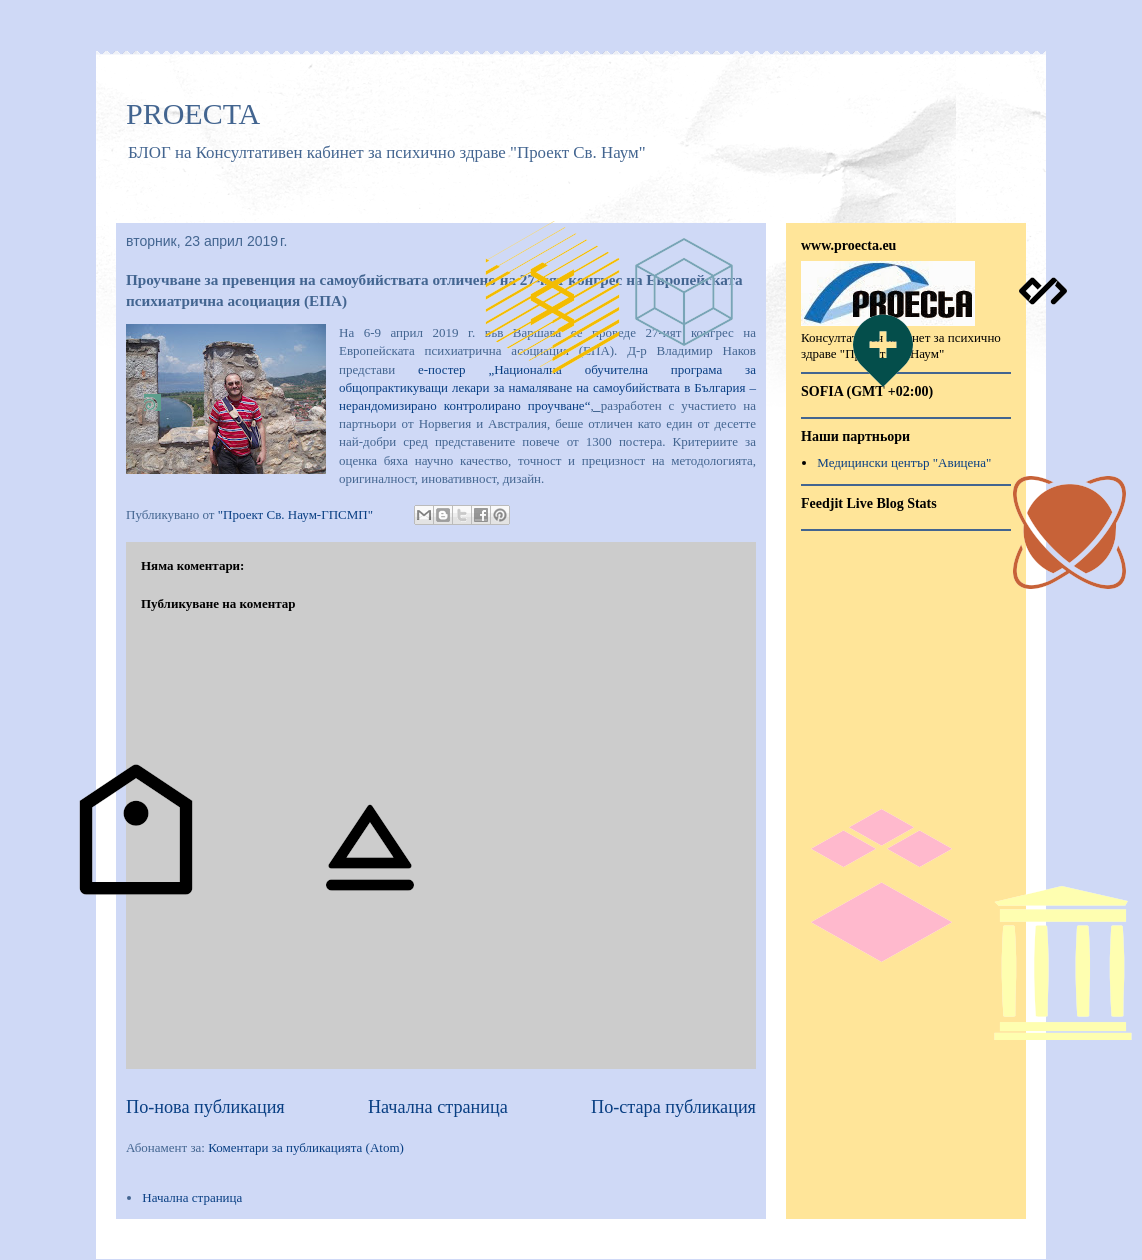 Image resolution: width=1142 pixels, height=1260 pixels. Describe the element at coordinates (1043, 291) in the screenshot. I see `open daily.dev app` at that location.